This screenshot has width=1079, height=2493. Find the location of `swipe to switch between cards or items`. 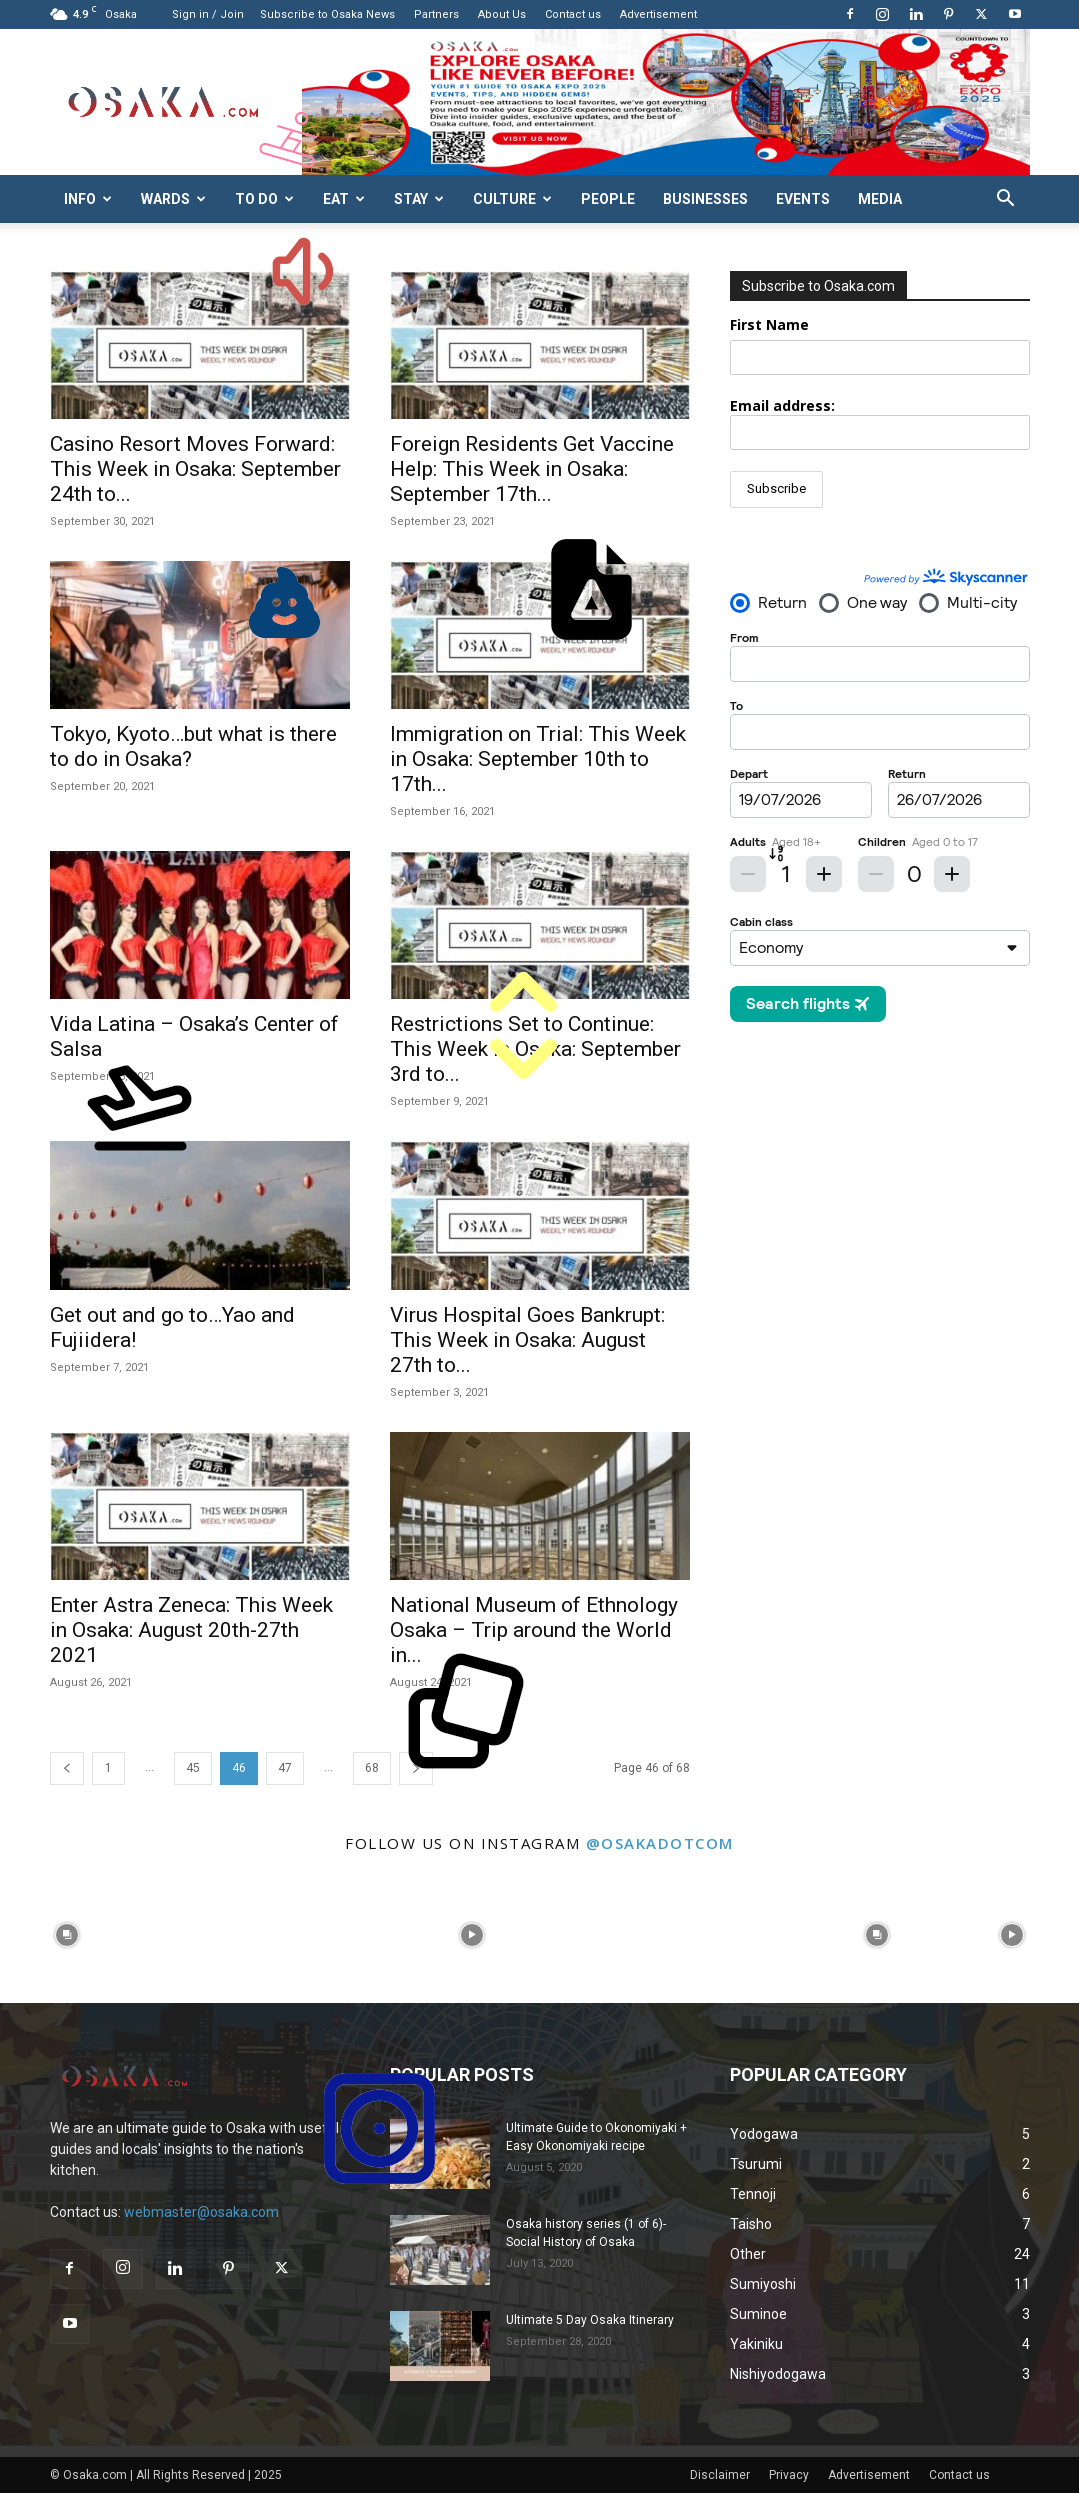

swipe to switch between cards or items is located at coordinates (466, 1711).